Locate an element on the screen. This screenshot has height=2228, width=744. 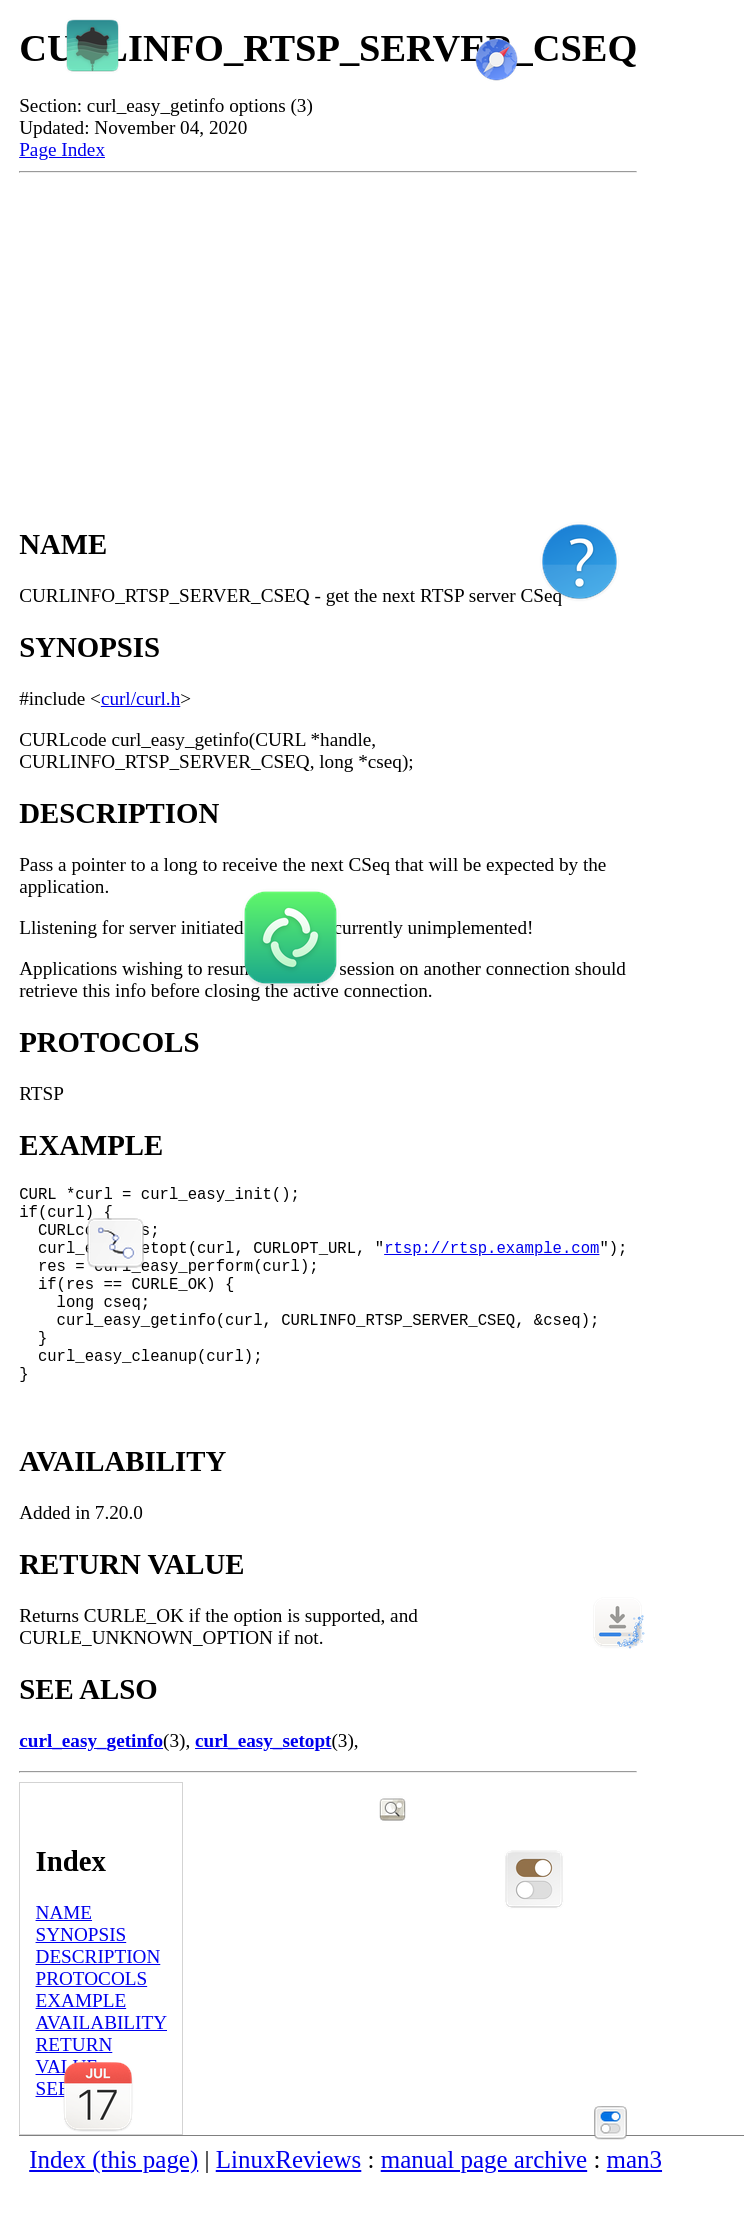
open a karbon vector graphics file is located at coordinates (115, 1241).